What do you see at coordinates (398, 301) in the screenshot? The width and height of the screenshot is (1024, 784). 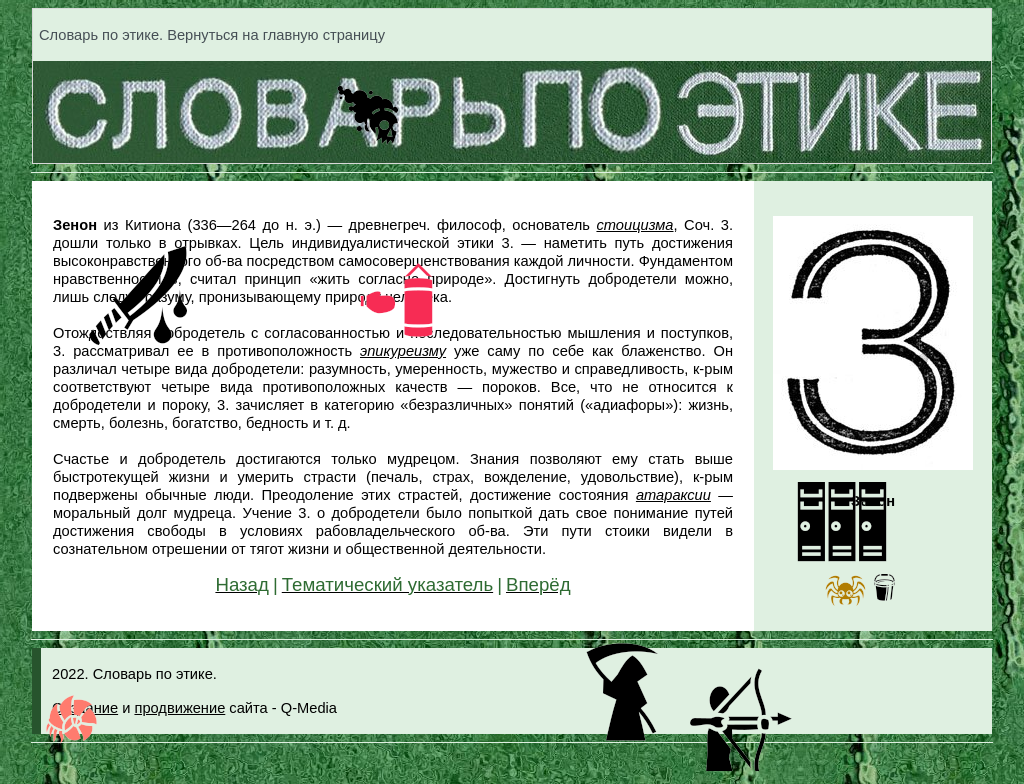 I see `access boxing or combat training features` at bounding box center [398, 301].